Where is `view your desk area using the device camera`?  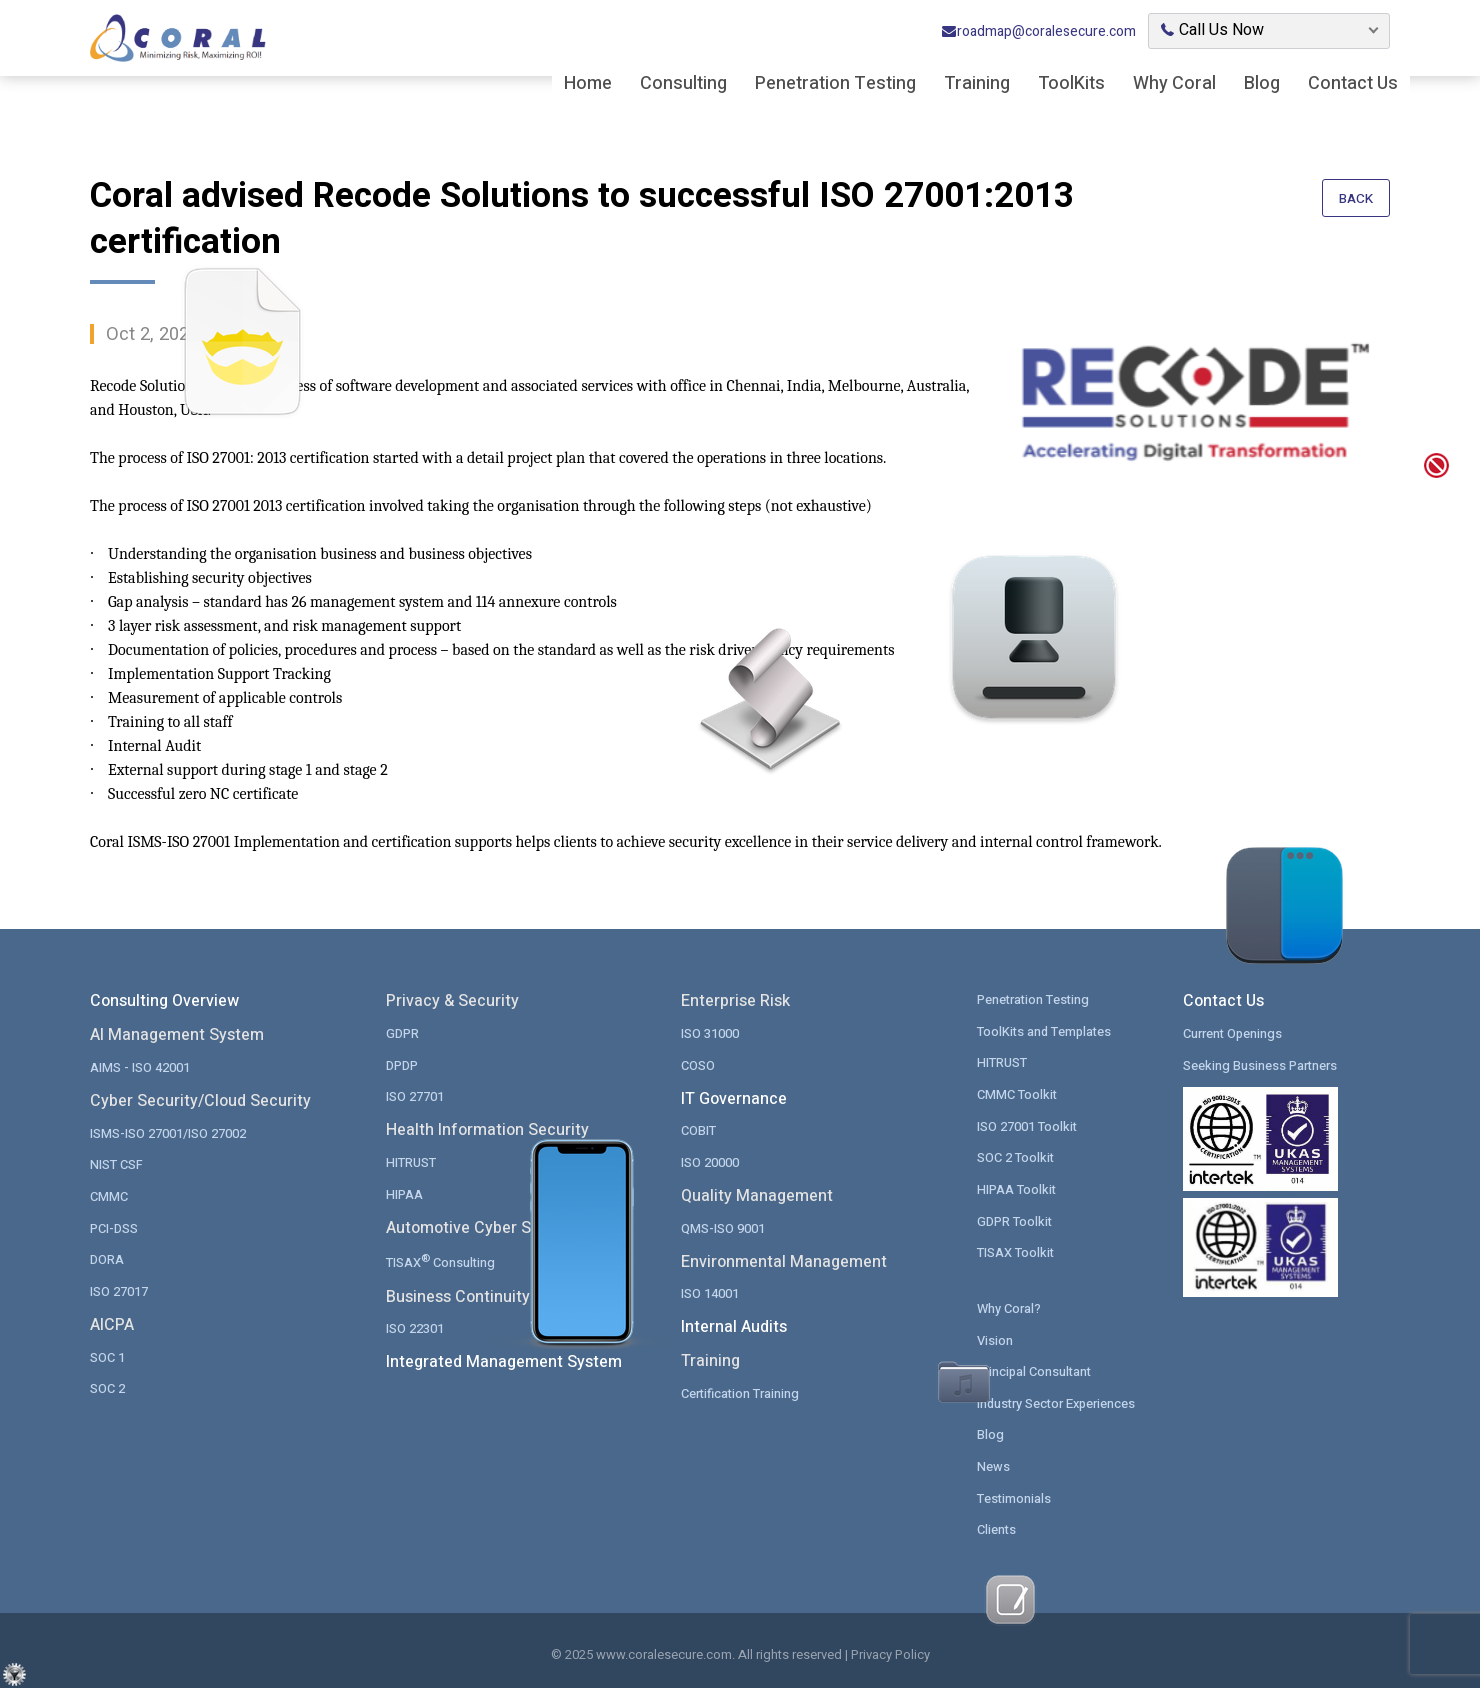
view your desk area using the device camera is located at coordinates (1034, 637).